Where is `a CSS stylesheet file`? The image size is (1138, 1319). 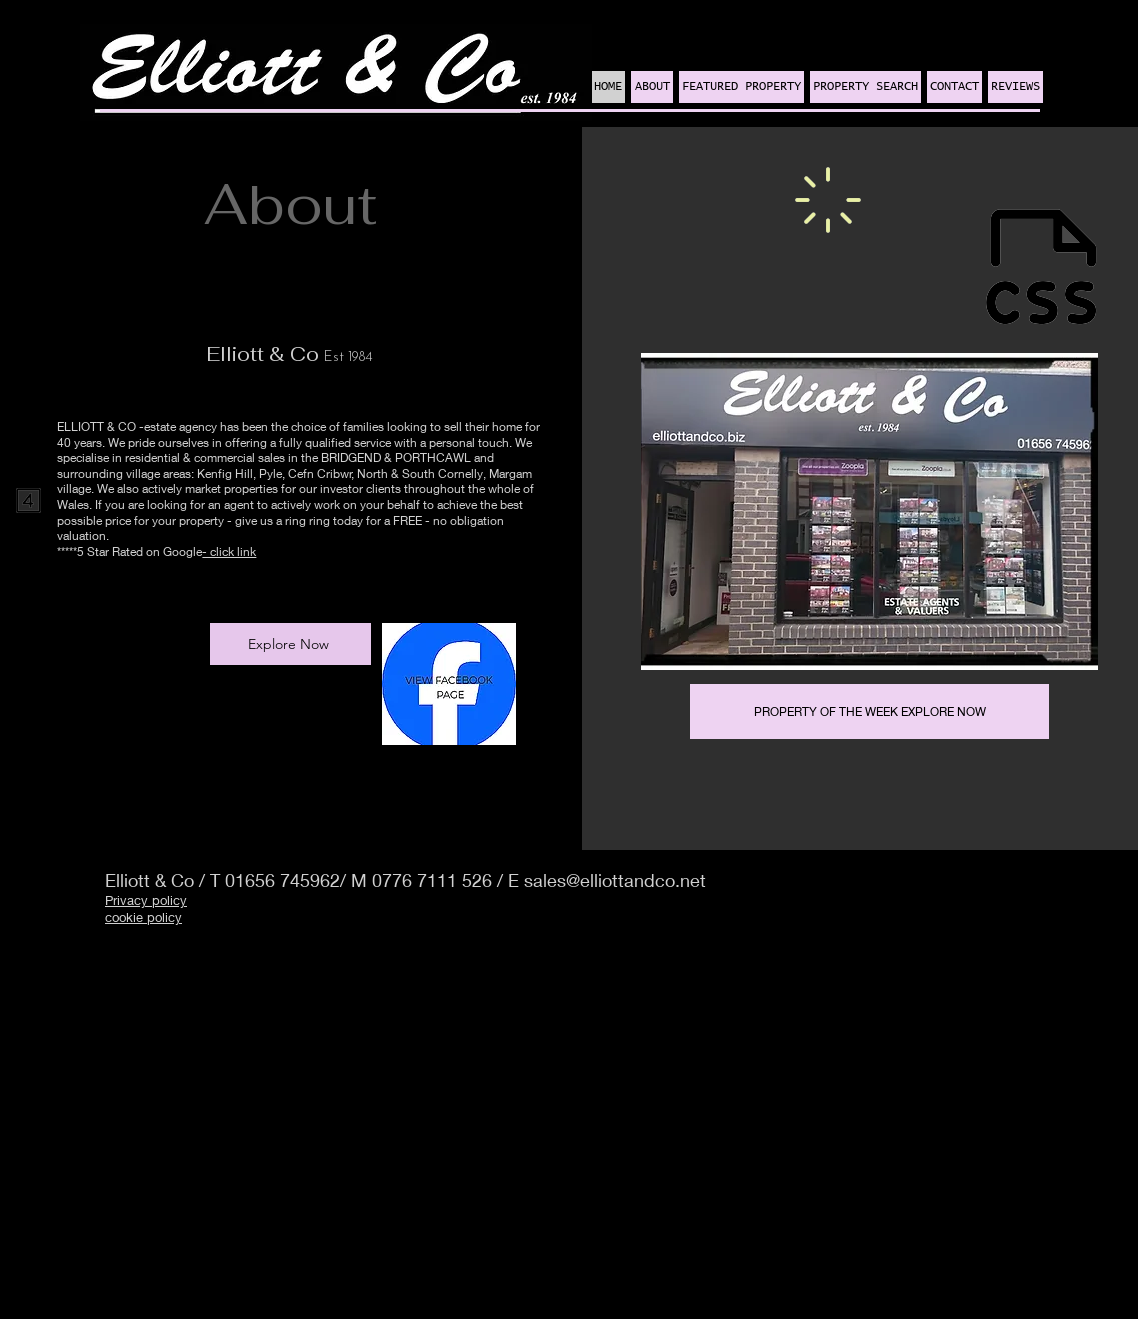 a CSS stylesheet file is located at coordinates (1043, 271).